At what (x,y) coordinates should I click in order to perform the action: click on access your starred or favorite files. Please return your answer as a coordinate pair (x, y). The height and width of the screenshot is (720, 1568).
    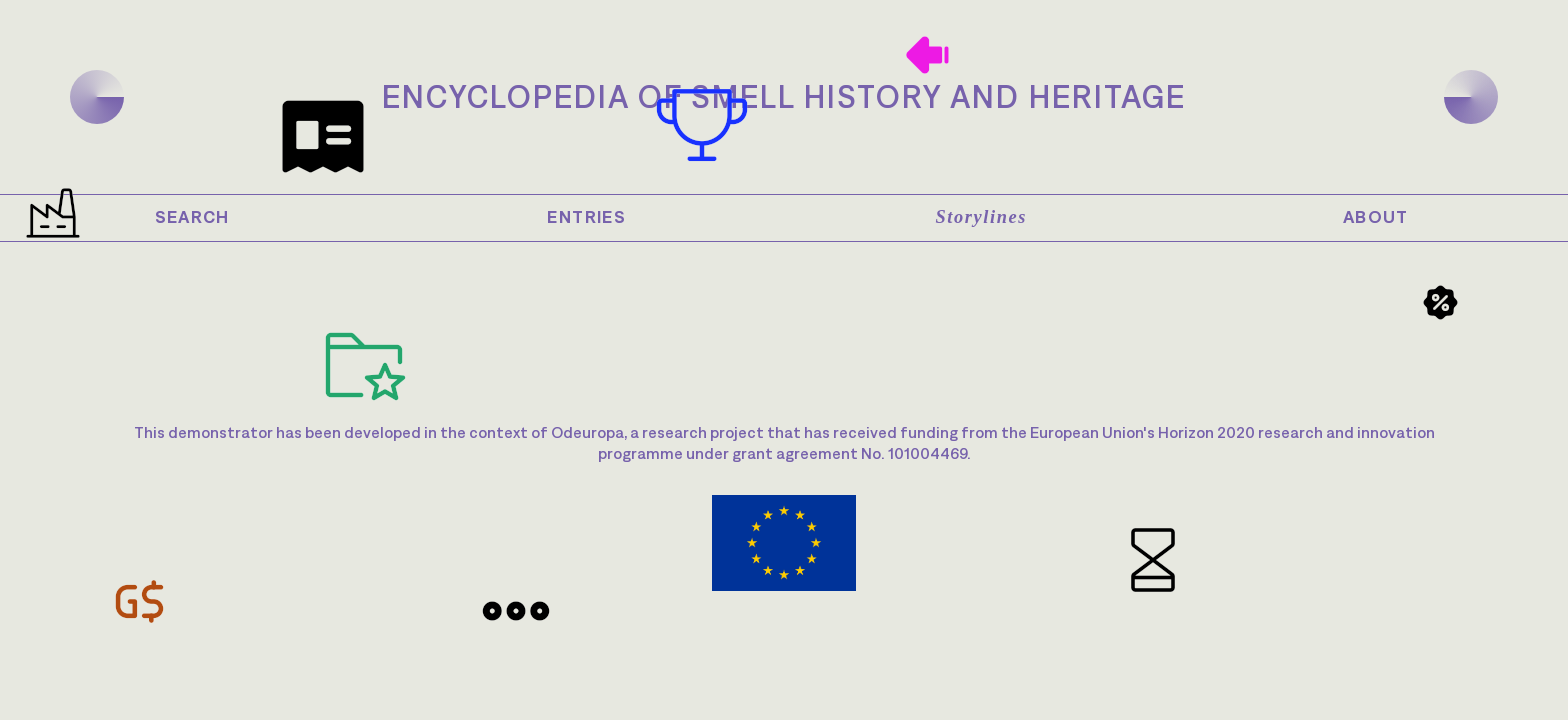
    Looking at the image, I should click on (364, 365).